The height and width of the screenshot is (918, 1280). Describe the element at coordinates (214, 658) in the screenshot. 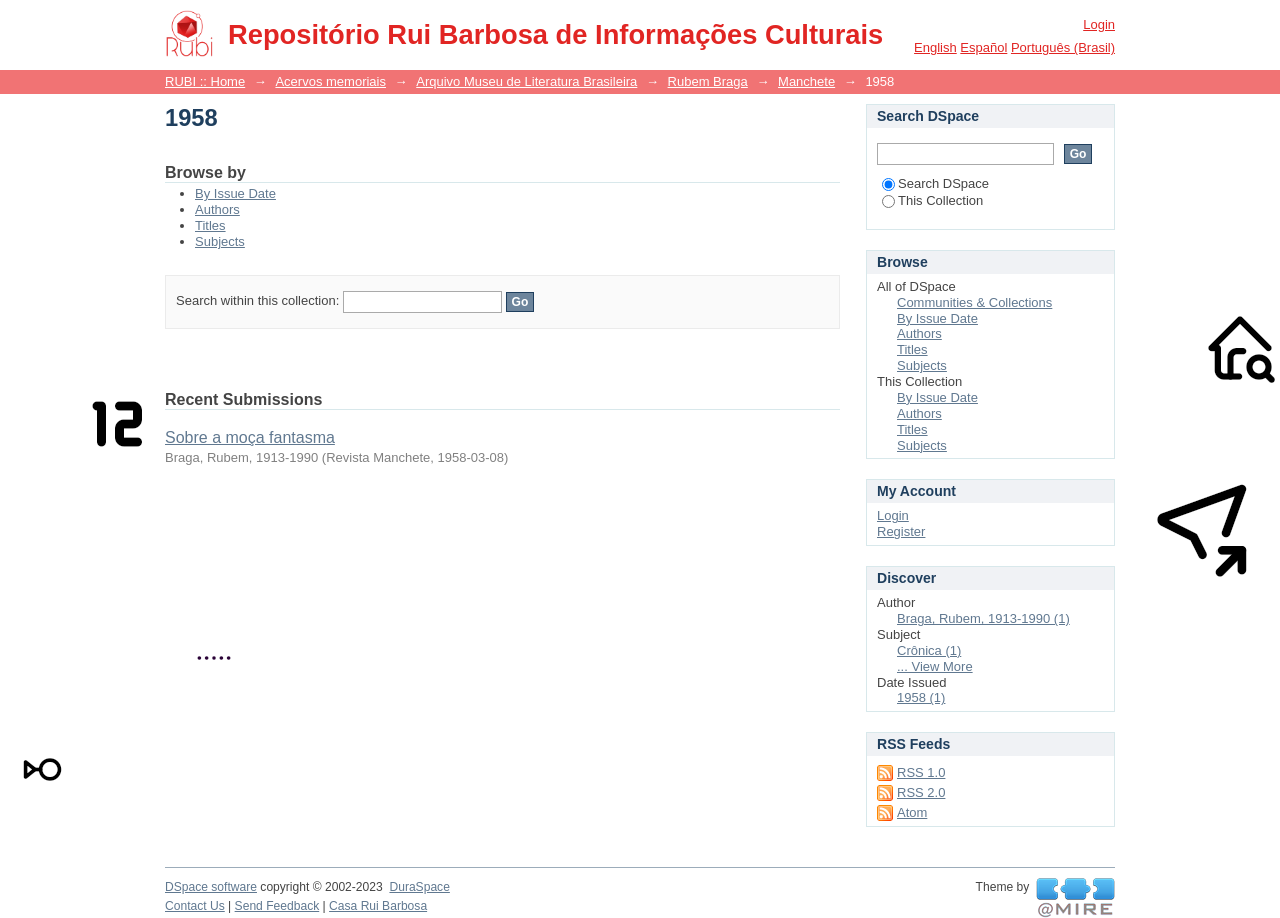

I see `indicates a divider or separator between content sections` at that location.